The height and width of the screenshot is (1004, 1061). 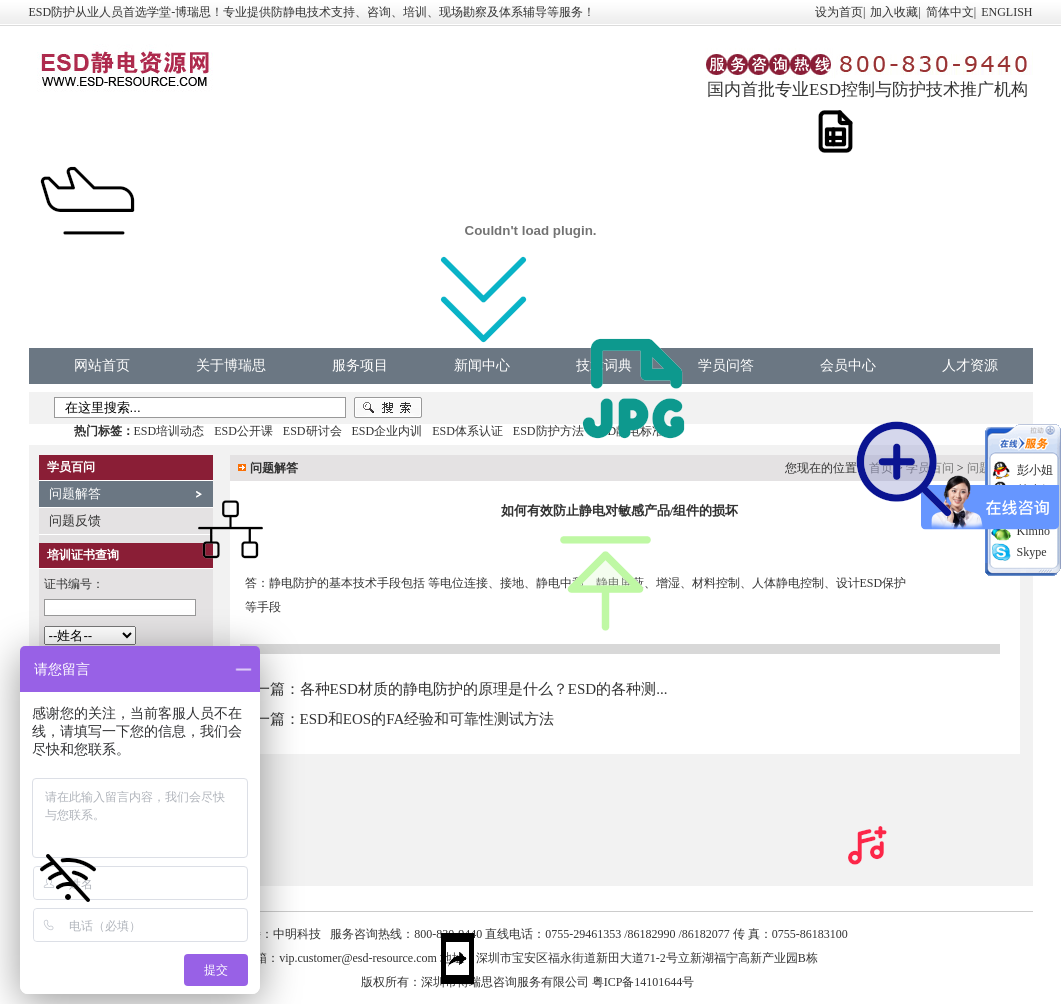 I want to click on add a new song to playlist, so click(x=868, y=846).